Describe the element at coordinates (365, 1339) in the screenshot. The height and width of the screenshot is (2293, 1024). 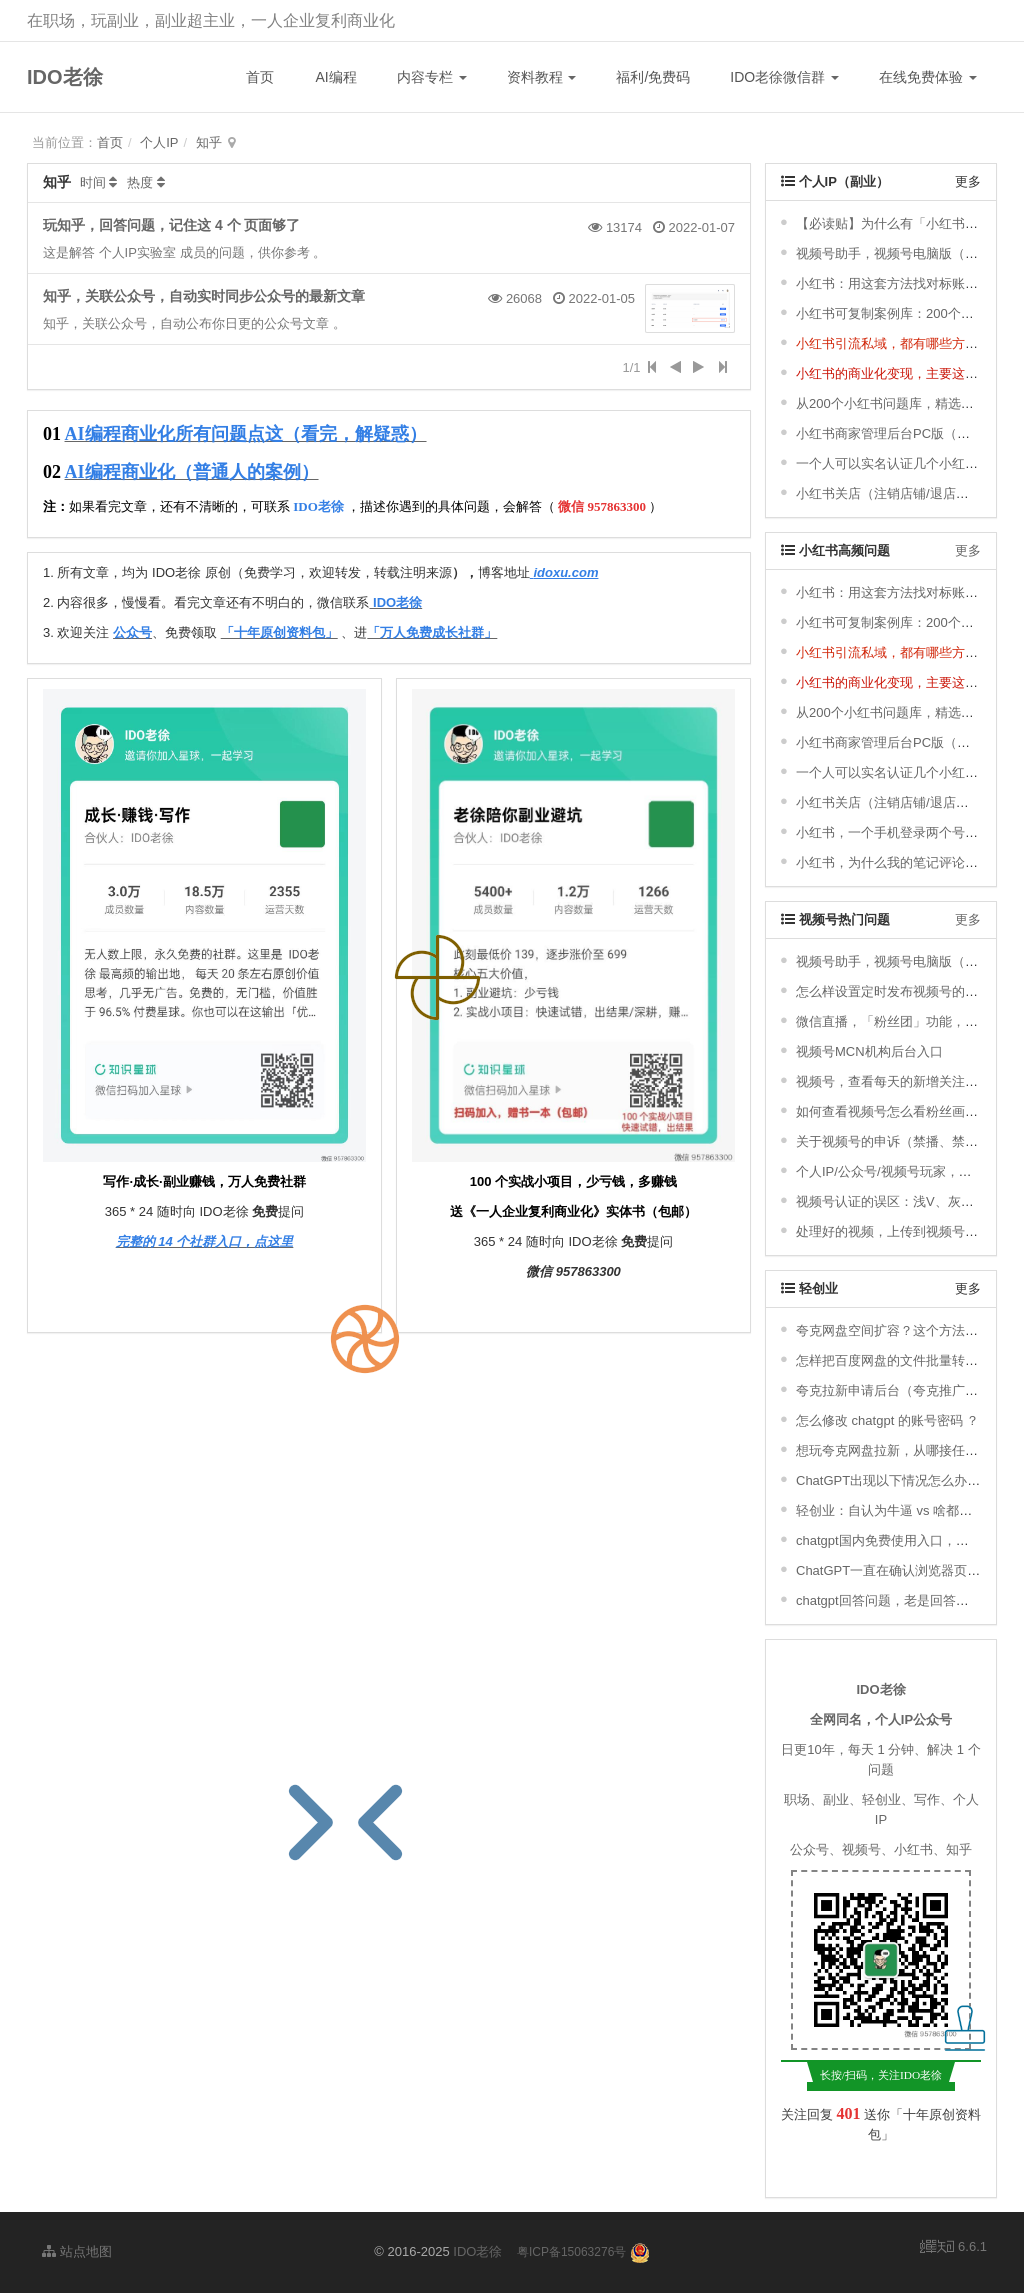
I see `indicates loading or processing in progress` at that location.